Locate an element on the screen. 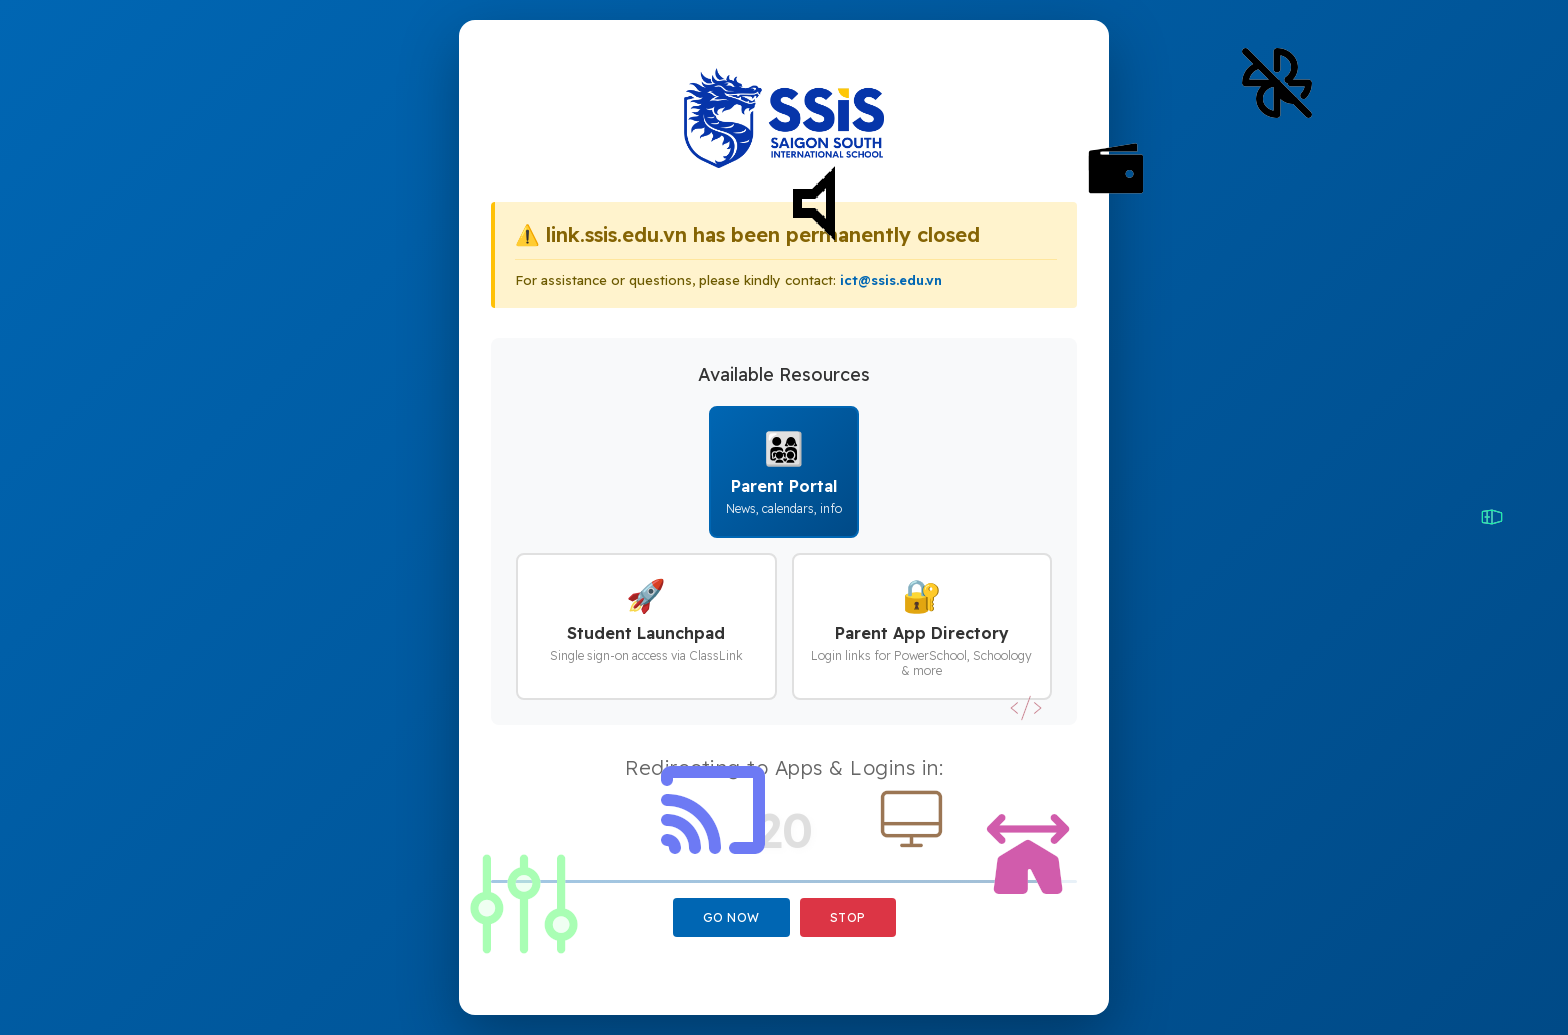 The height and width of the screenshot is (1035, 1568). access your wallet or payment methods is located at coordinates (1116, 170).